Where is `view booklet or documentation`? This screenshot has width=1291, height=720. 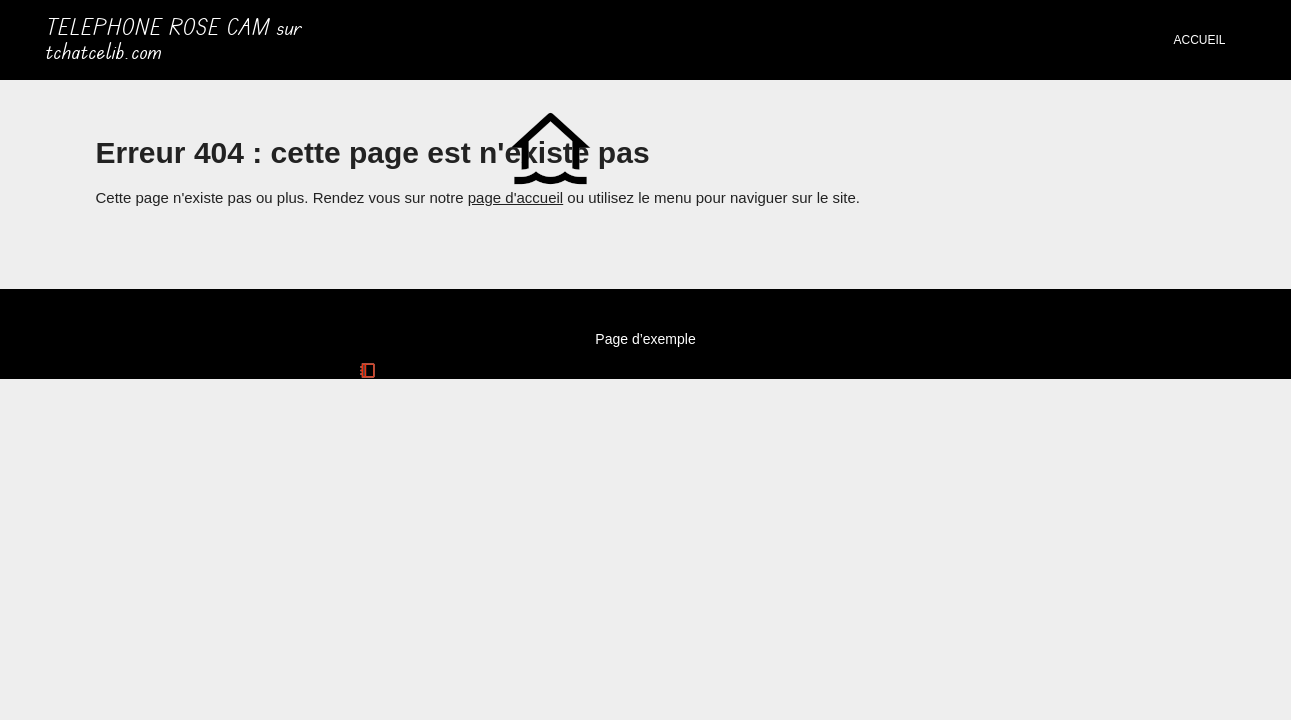
view booklet or documentation is located at coordinates (367, 370).